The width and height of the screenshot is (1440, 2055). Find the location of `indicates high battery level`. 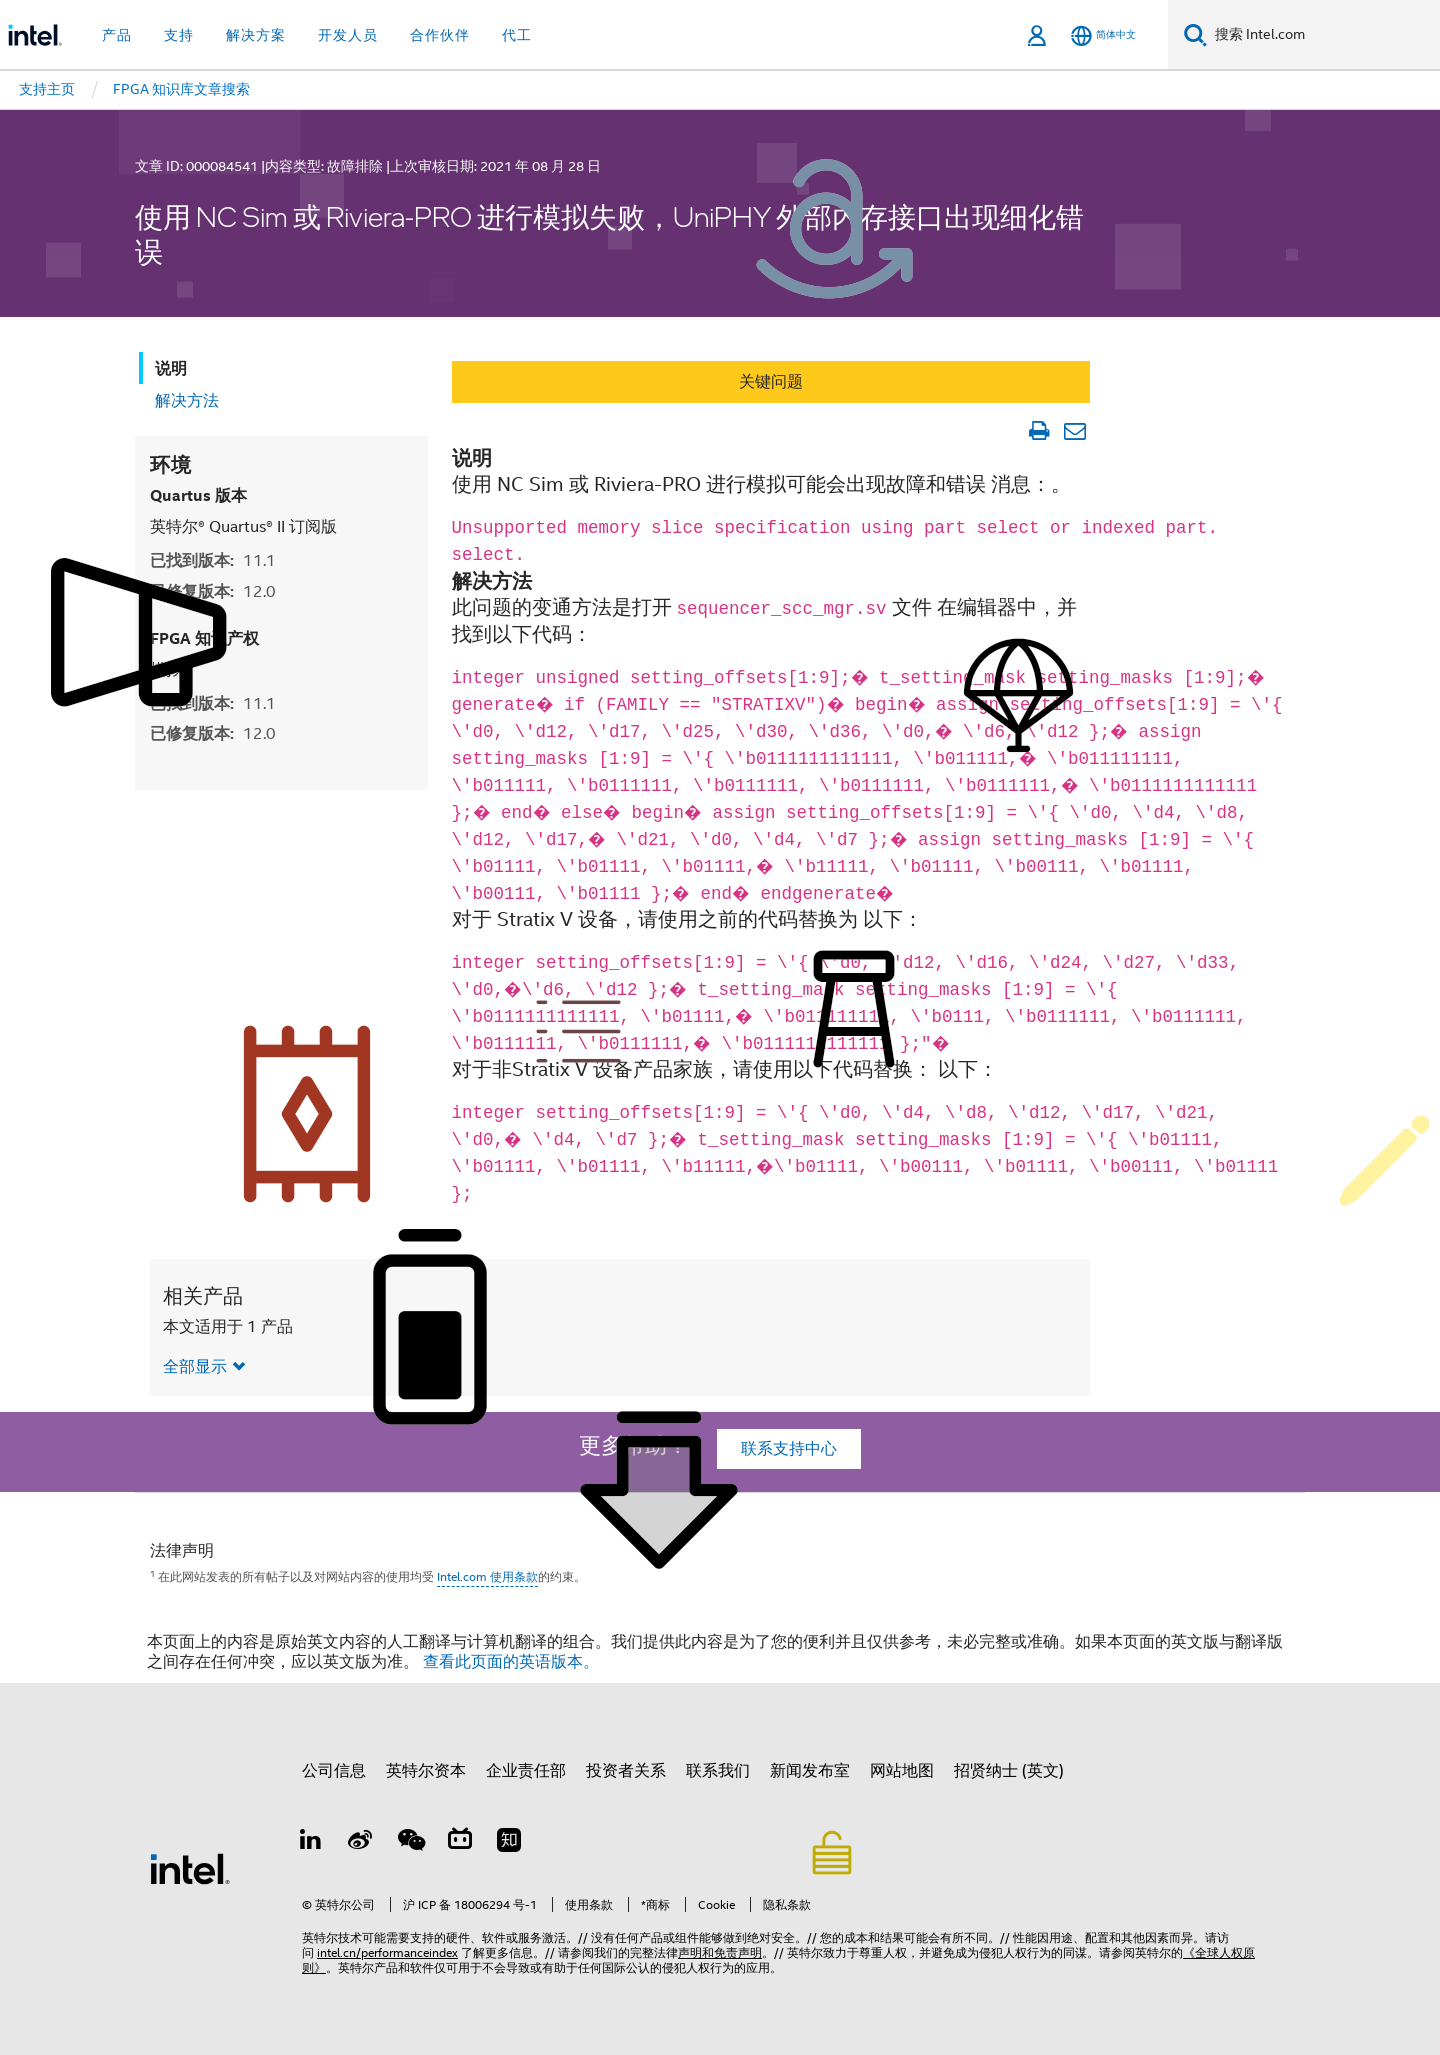

indicates high battery level is located at coordinates (430, 1330).